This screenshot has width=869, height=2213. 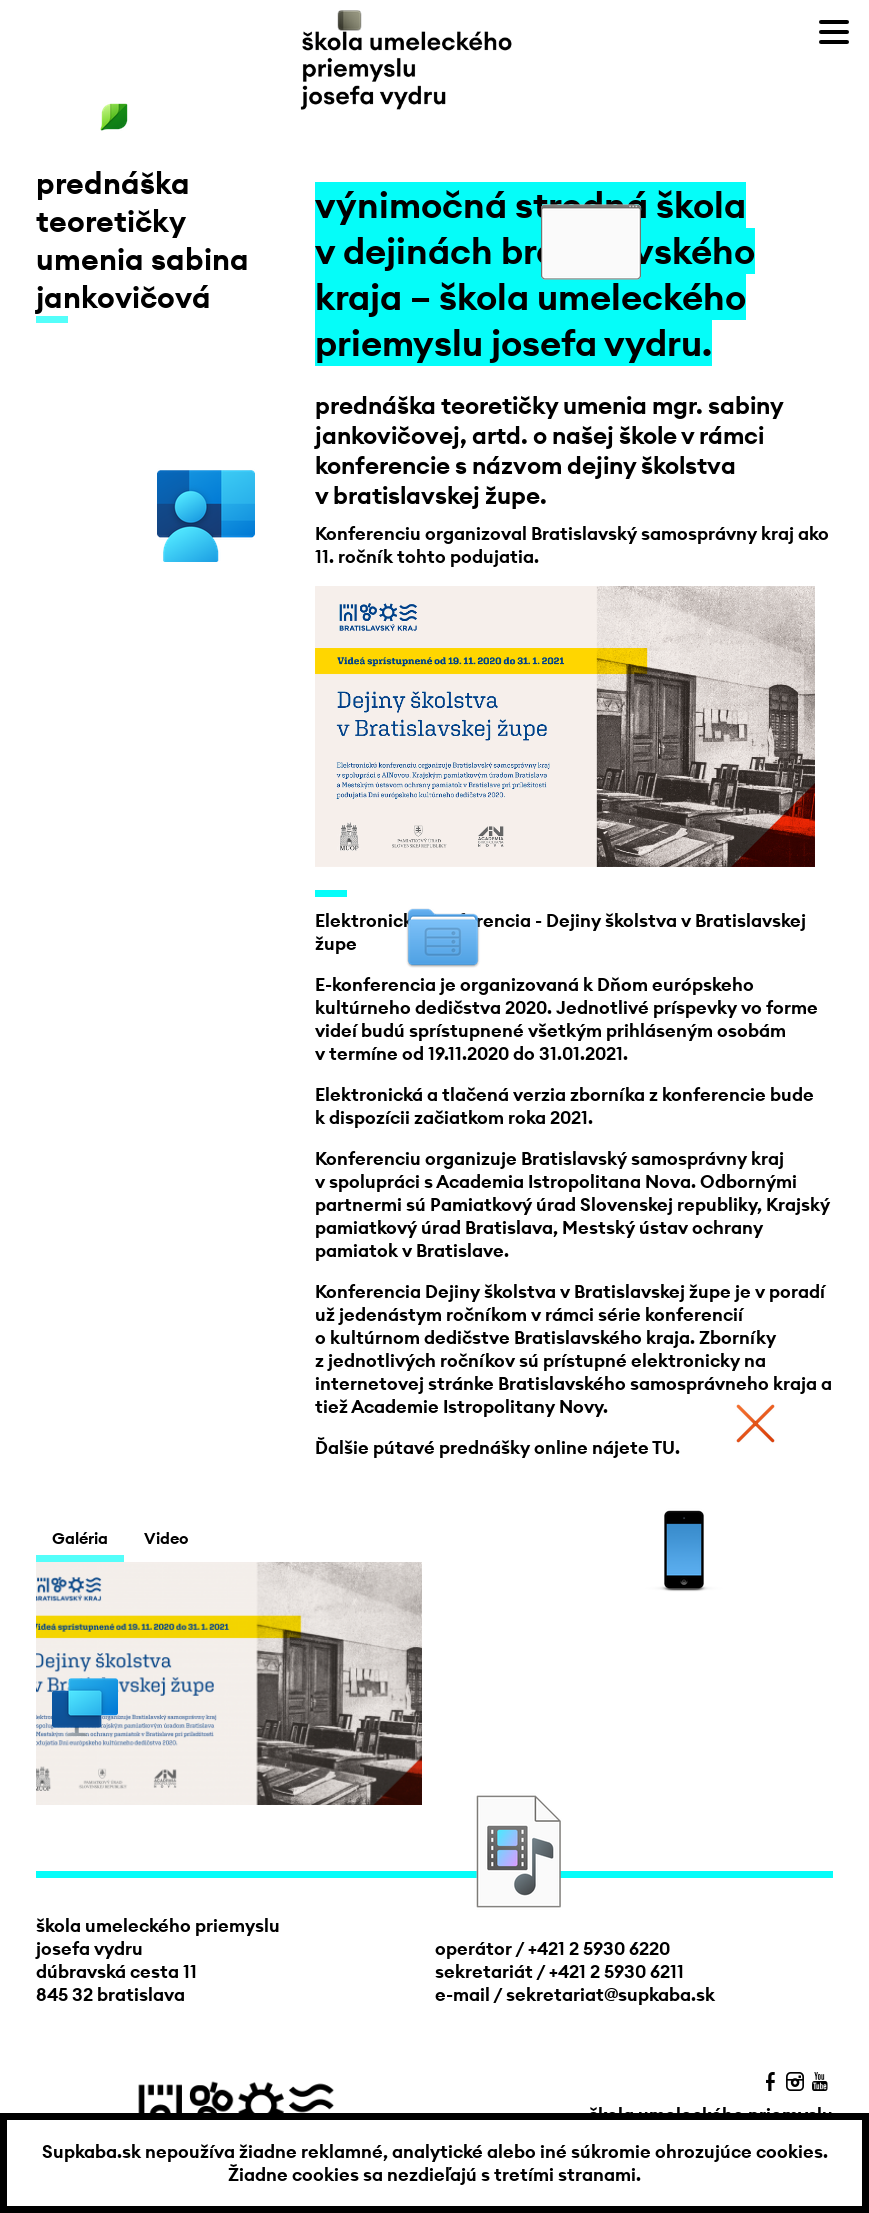 I want to click on open the sustainability app, so click(x=114, y=116).